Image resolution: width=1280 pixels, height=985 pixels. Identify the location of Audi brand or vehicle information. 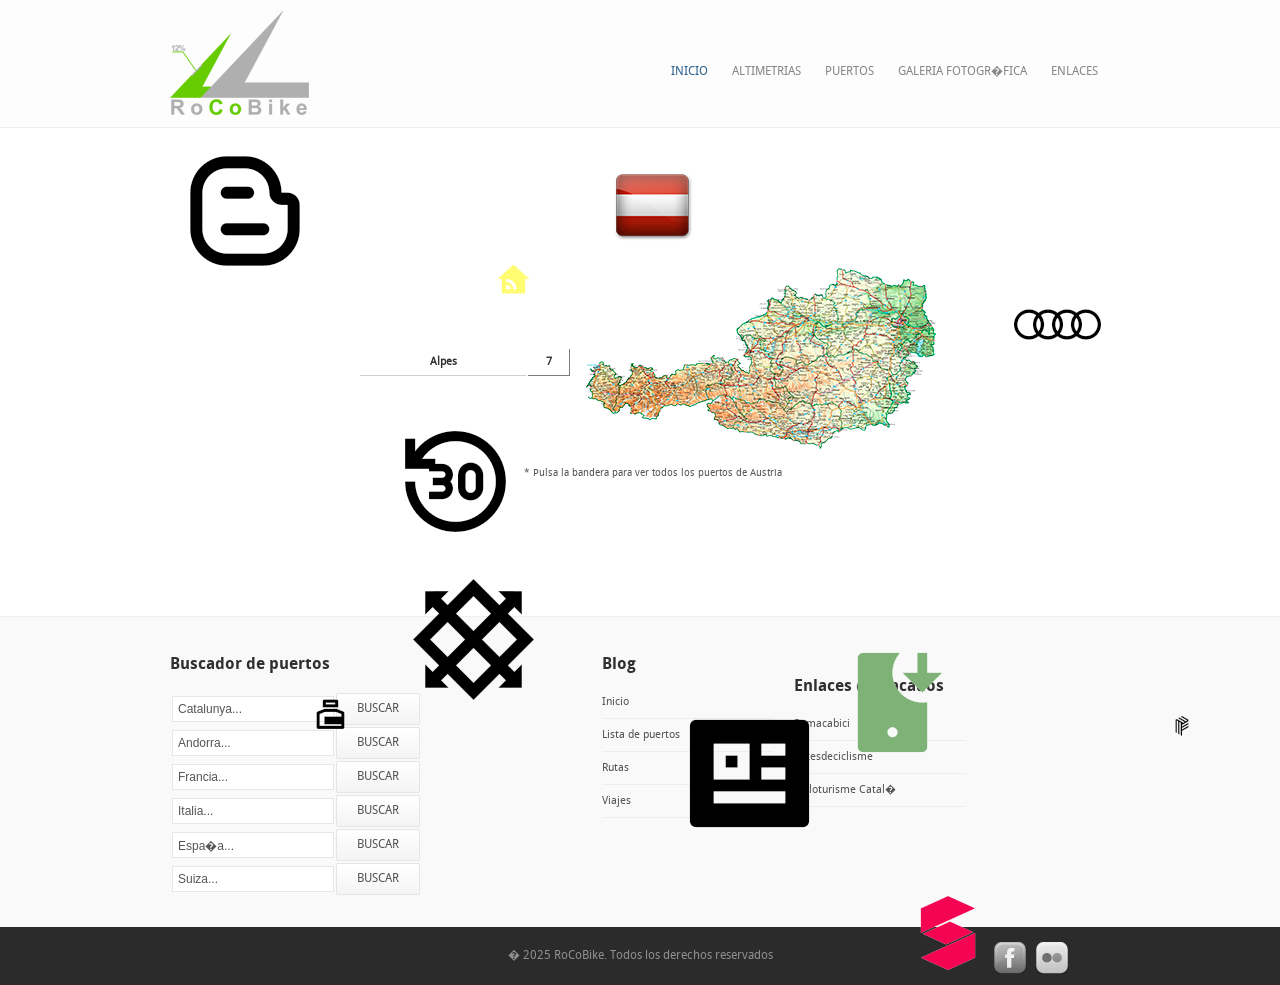
(1057, 324).